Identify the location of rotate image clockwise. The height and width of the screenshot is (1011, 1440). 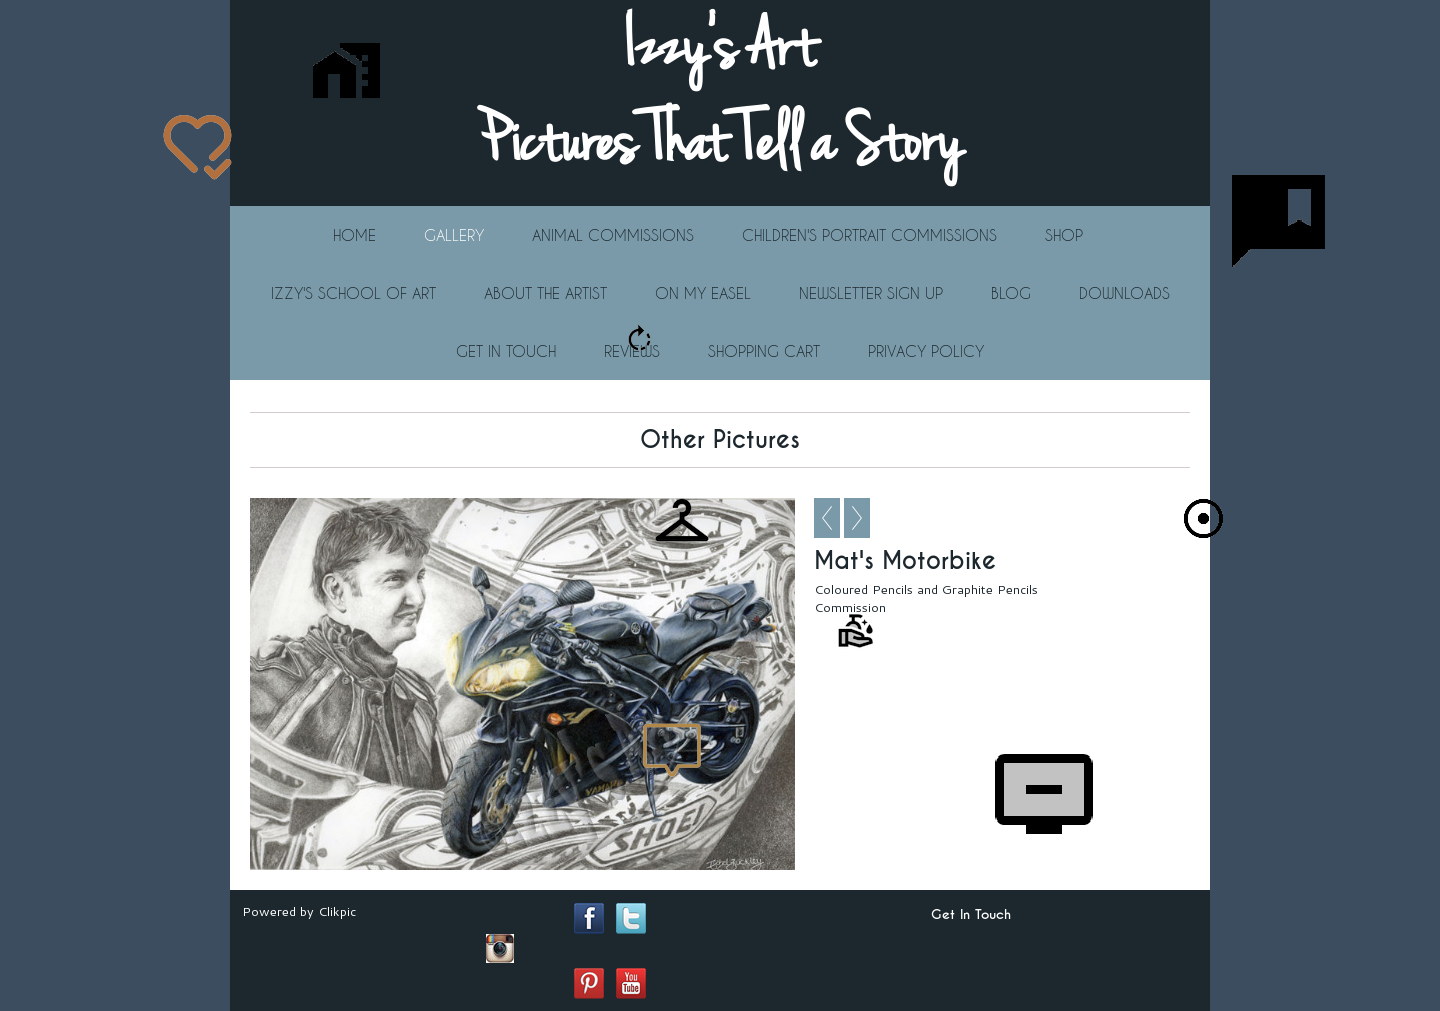
(639, 339).